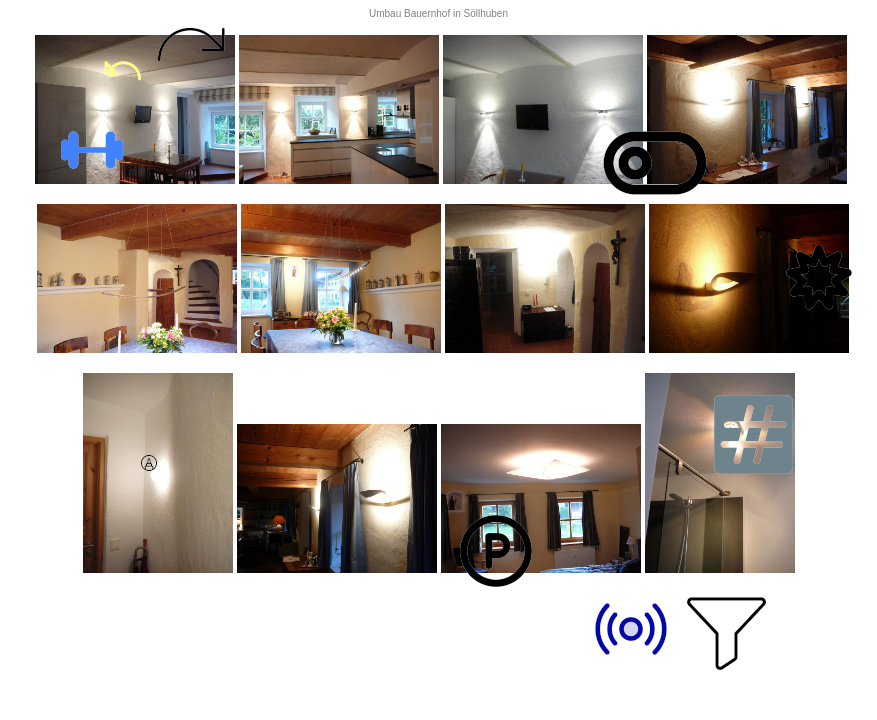 The height and width of the screenshot is (720, 877). I want to click on select marker or highlighter tool, so click(149, 463).